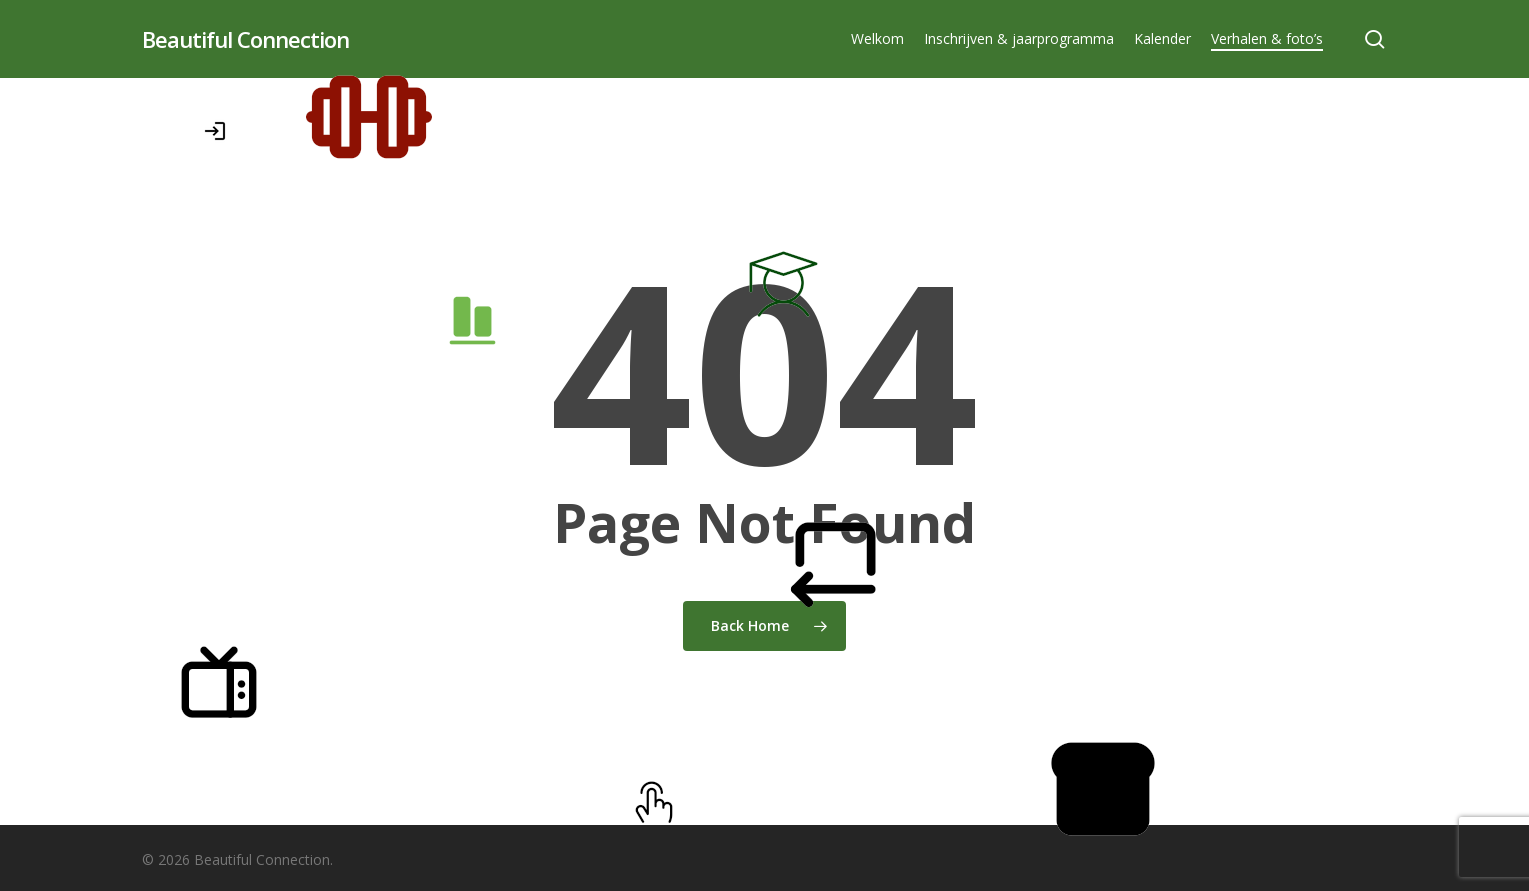  Describe the element at coordinates (1103, 789) in the screenshot. I see `browse bakery or bread products` at that location.